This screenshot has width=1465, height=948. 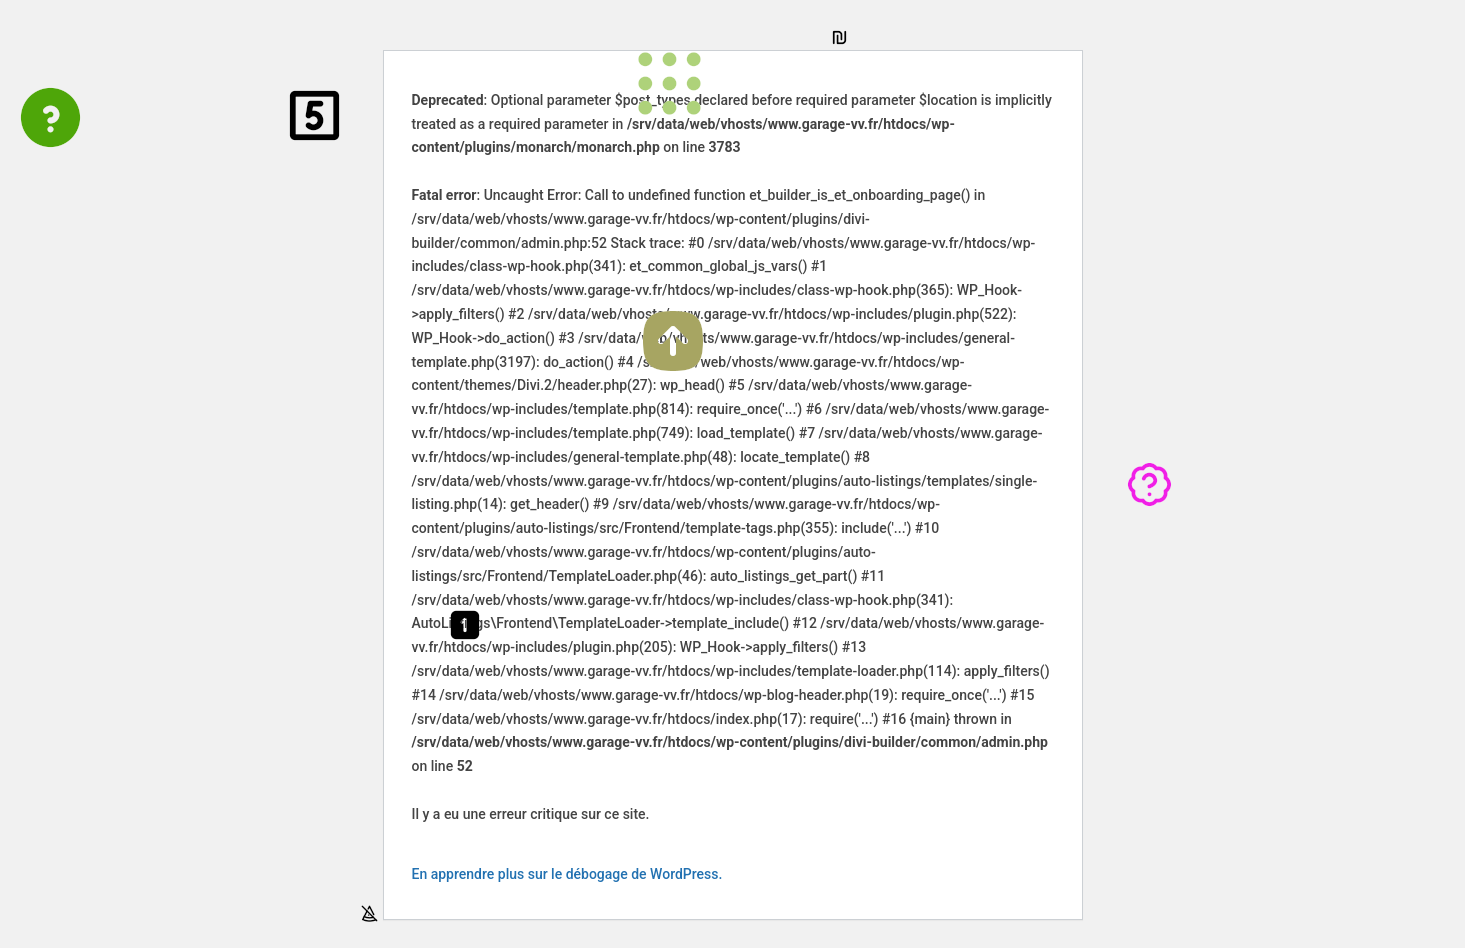 I want to click on access help or support information, so click(x=50, y=117).